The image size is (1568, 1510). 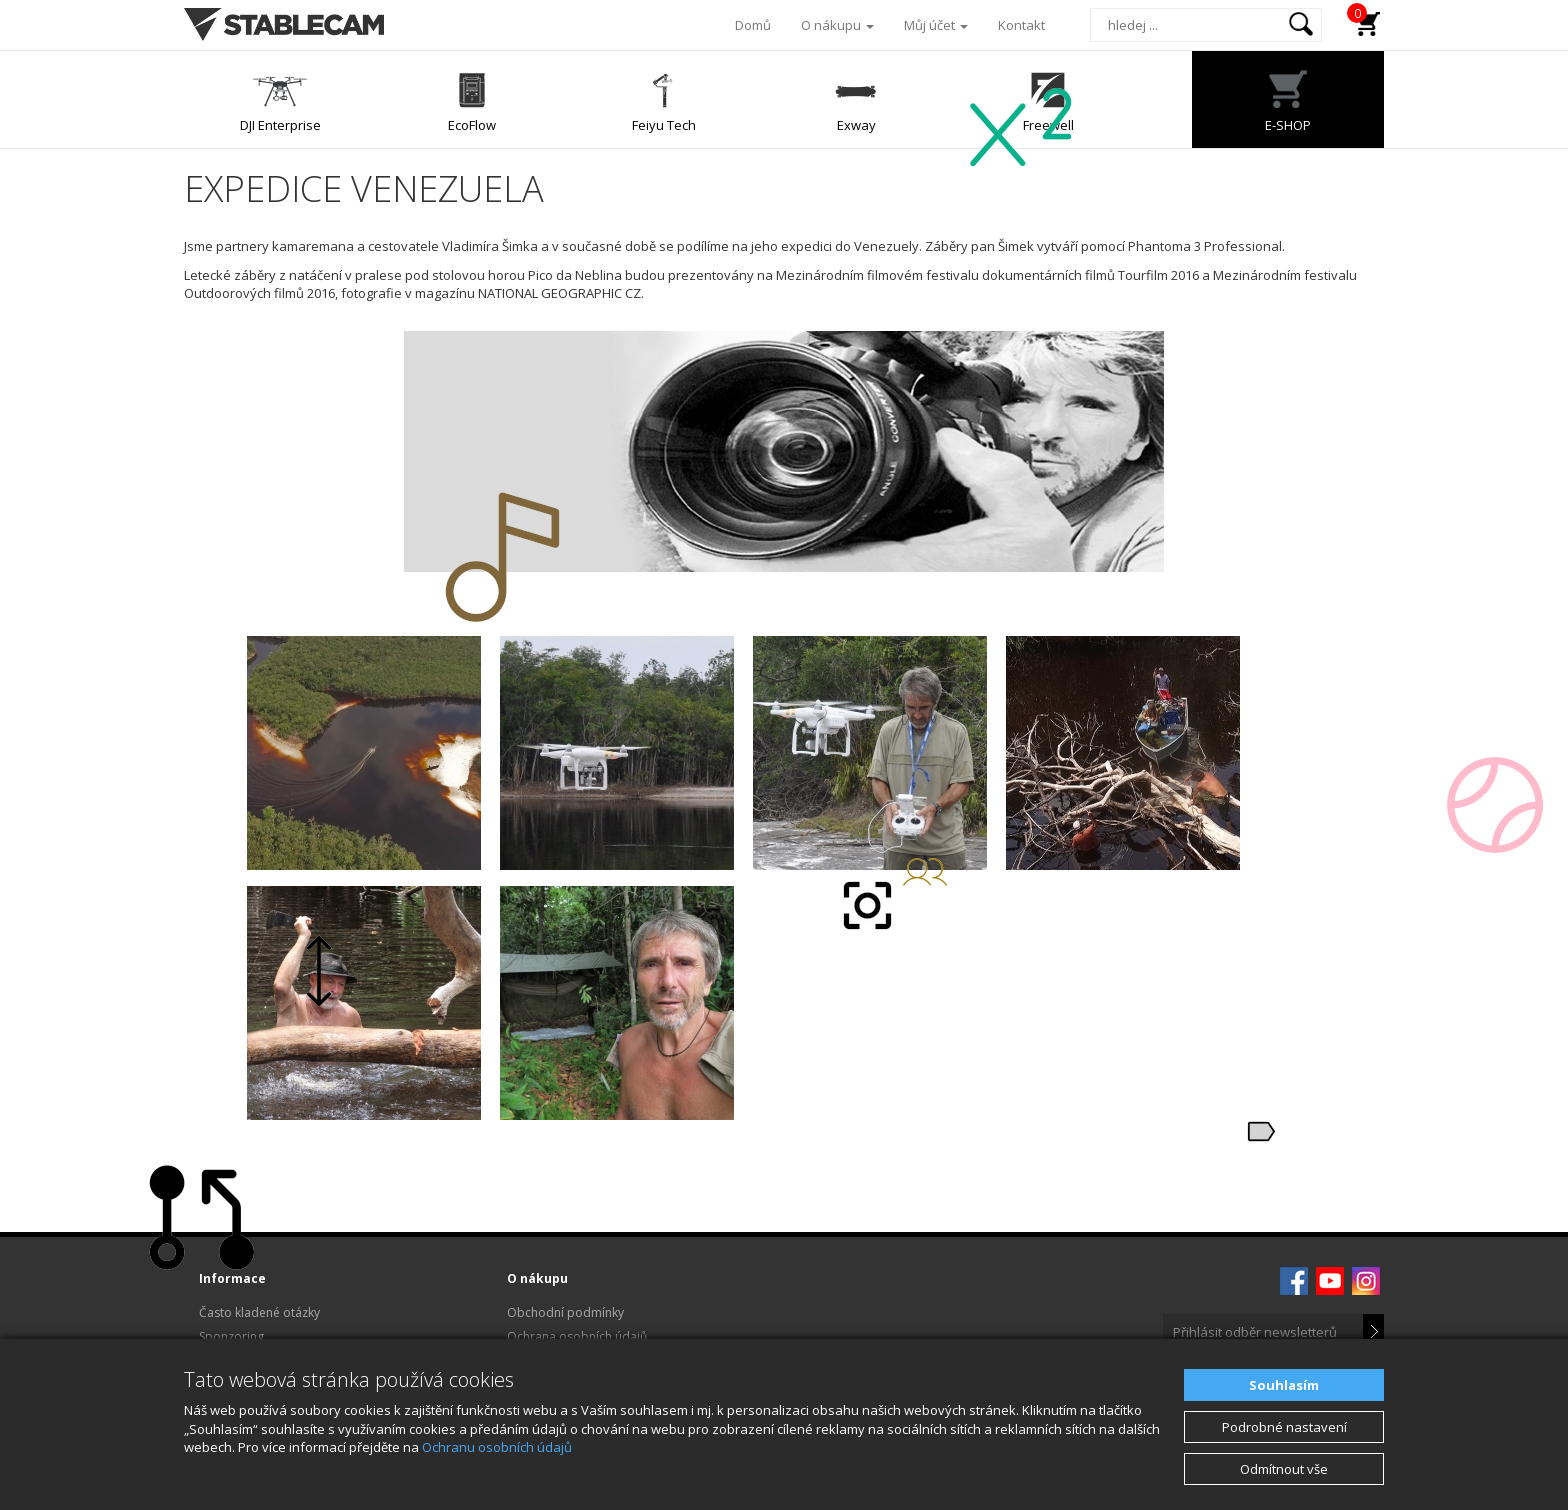 What do you see at coordinates (197, 1217) in the screenshot?
I see `create a new pull request` at bounding box center [197, 1217].